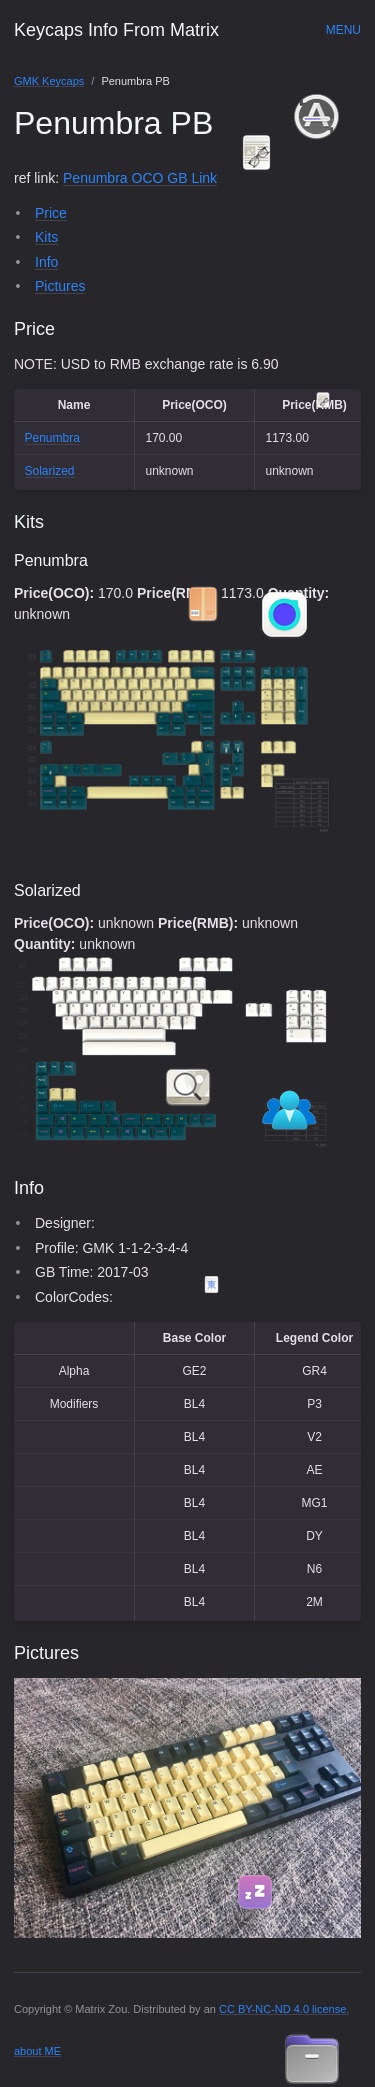  Describe the element at coordinates (312, 2059) in the screenshot. I see `open the file manager app` at that location.